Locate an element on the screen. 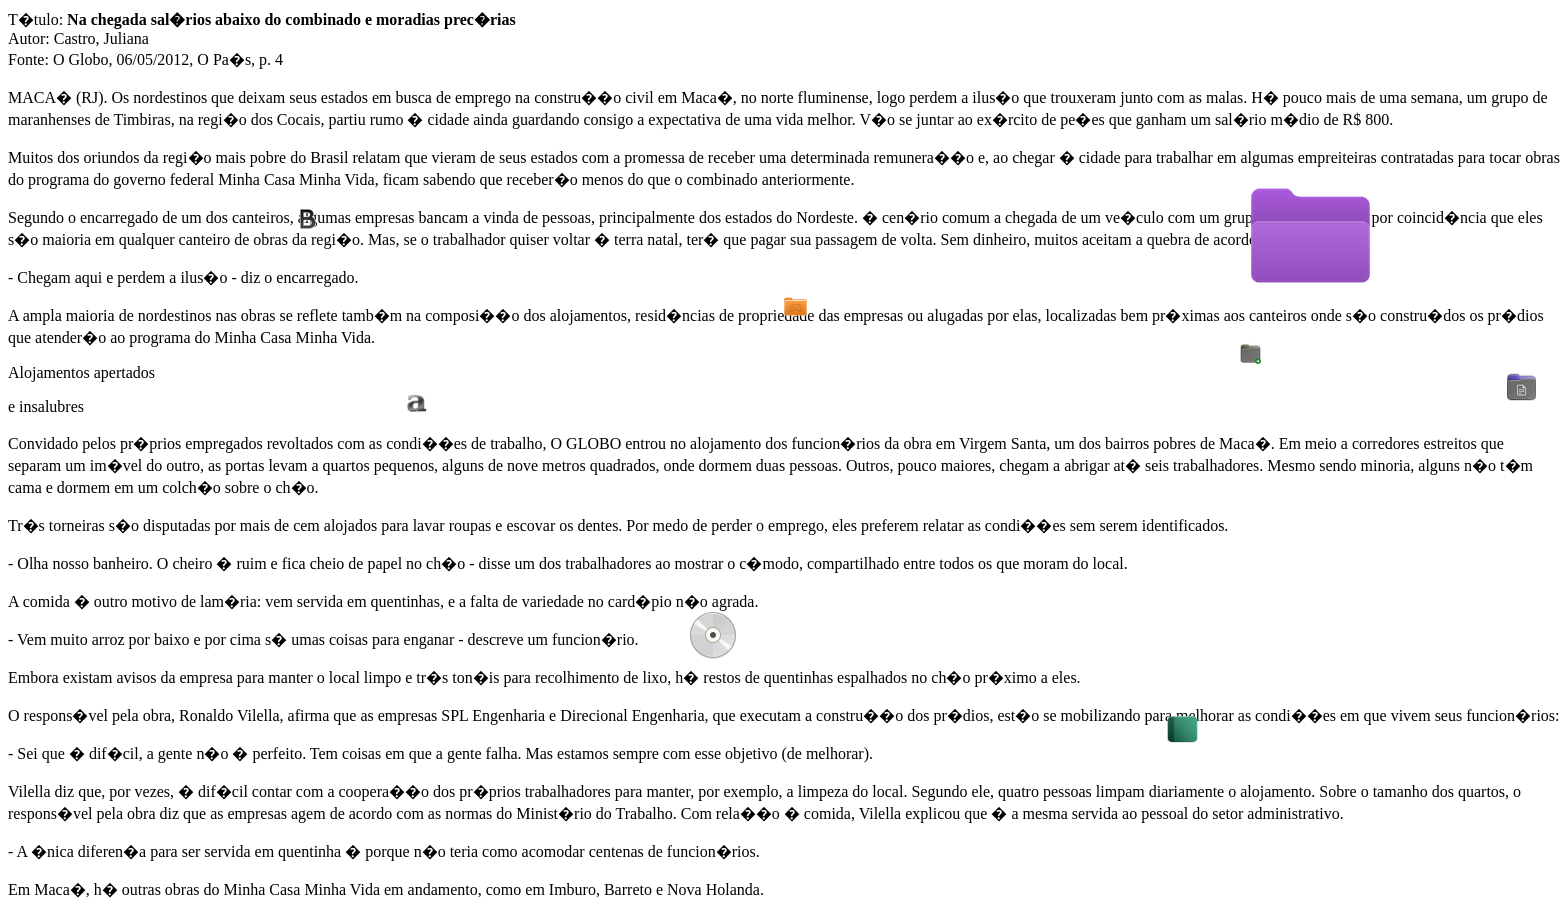 The image size is (1568, 916). create a new folder is located at coordinates (1250, 353).